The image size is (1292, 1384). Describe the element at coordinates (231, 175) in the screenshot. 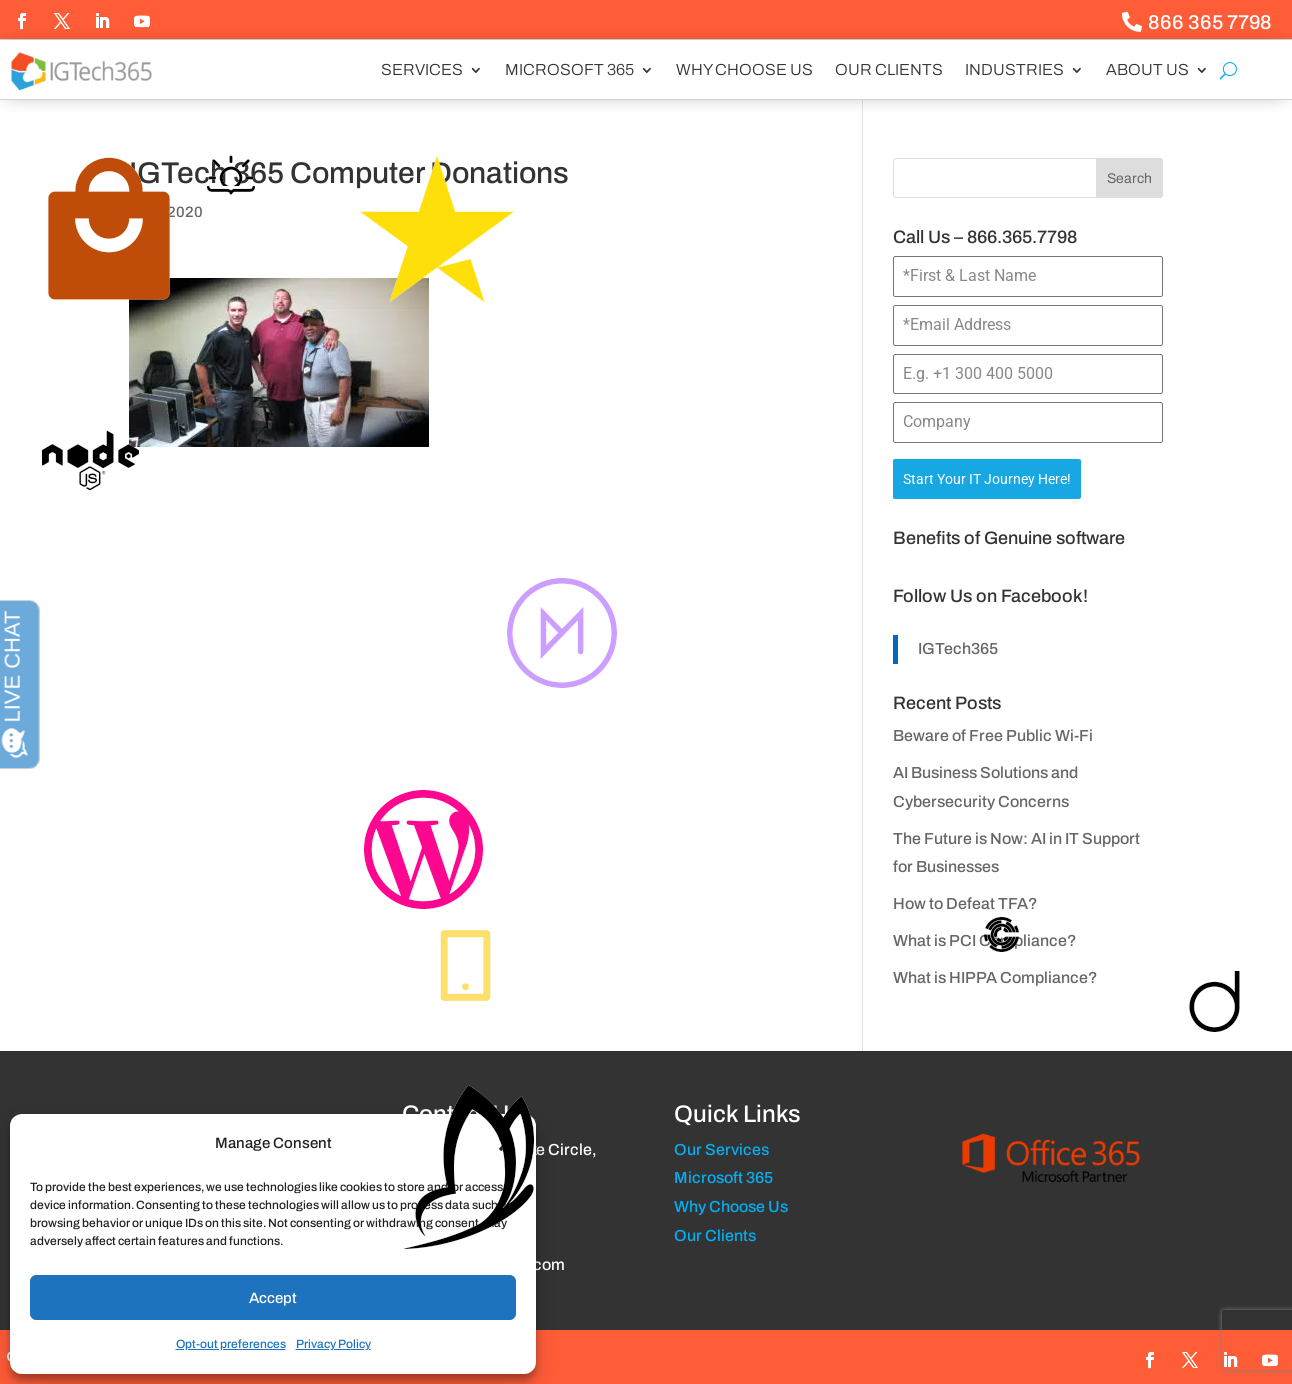

I see `open jdoodle online compiler` at that location.